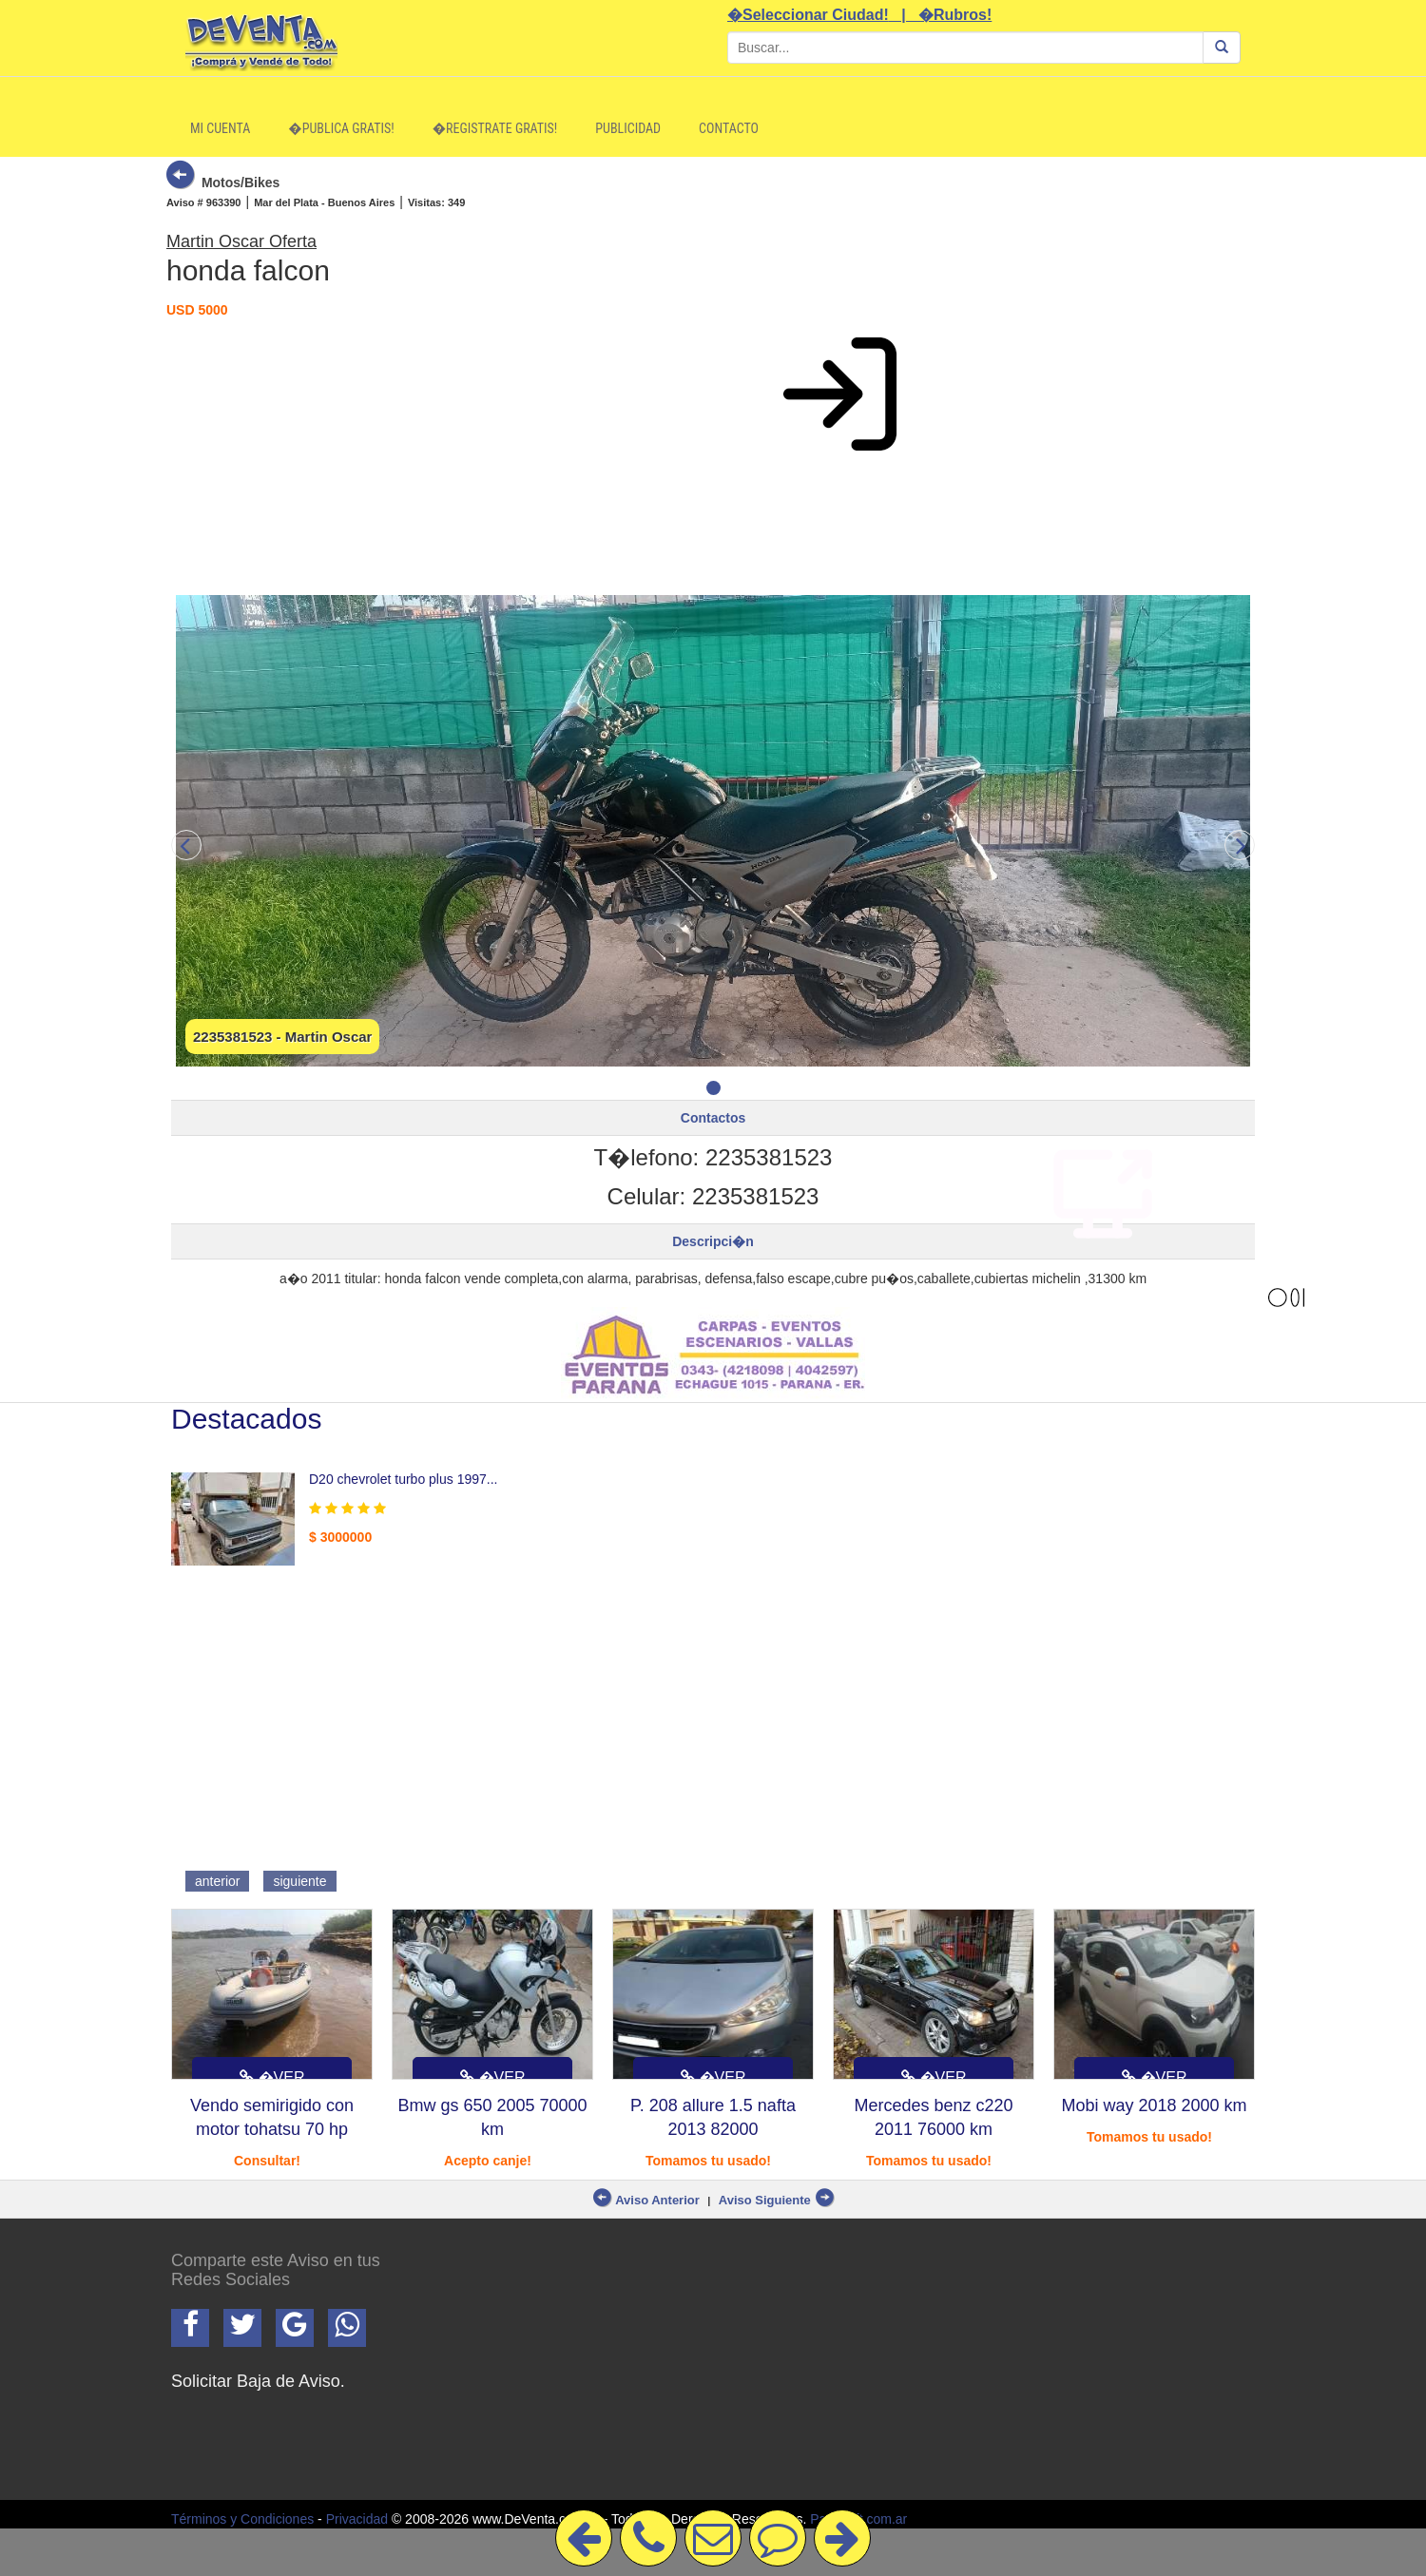  I want to click on log in to your account, so click(839, 394).